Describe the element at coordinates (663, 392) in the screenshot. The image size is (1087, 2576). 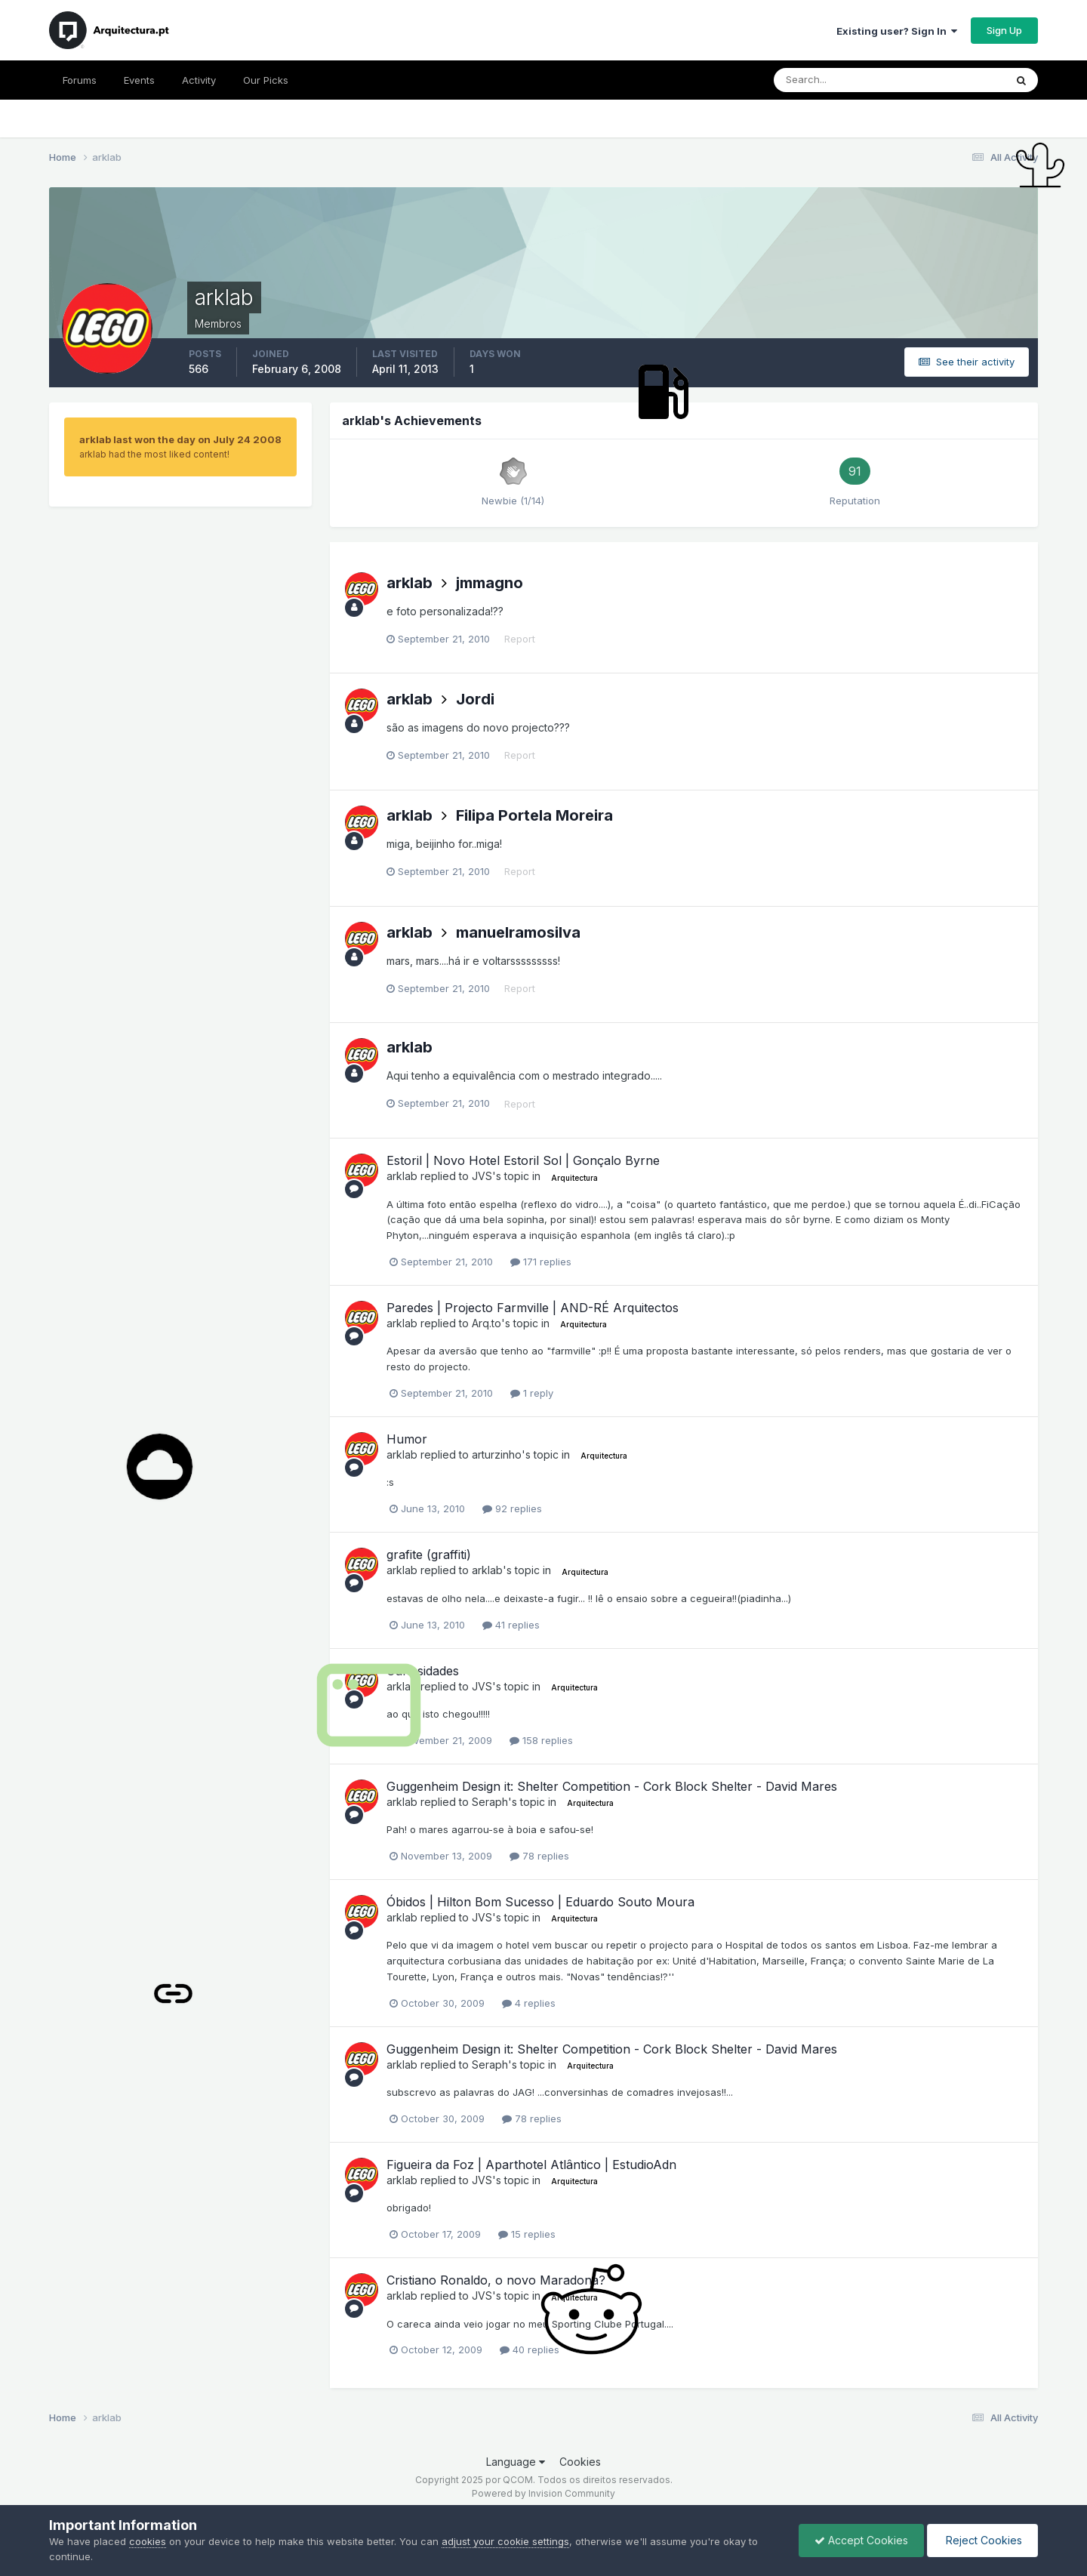
I see `find nearby gas stations` at that location.